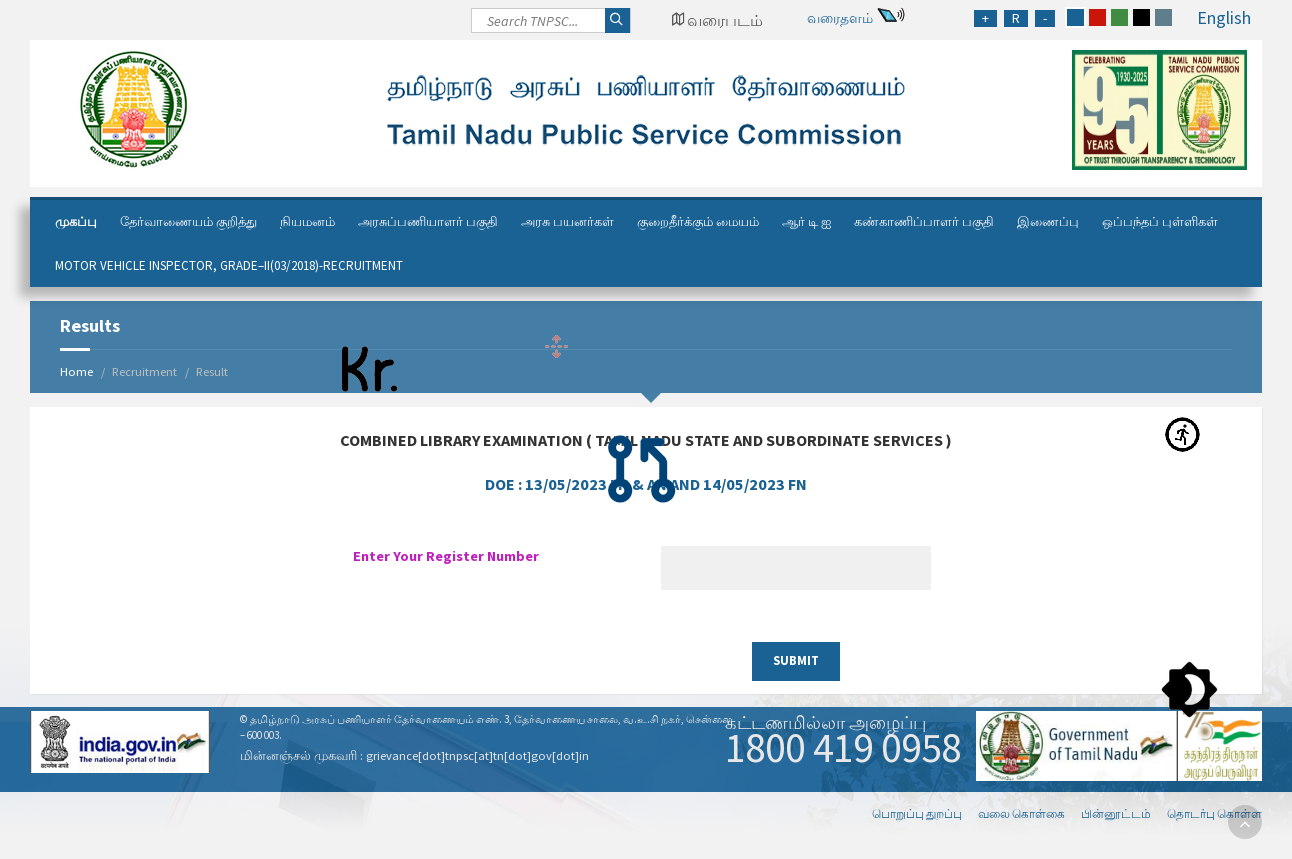 The width and height of the screenshot is (1292, 859). What do you see at coordinates (639, 469) in the screenshot?
I see `create a new pull request` at bounding box center [639, 469].